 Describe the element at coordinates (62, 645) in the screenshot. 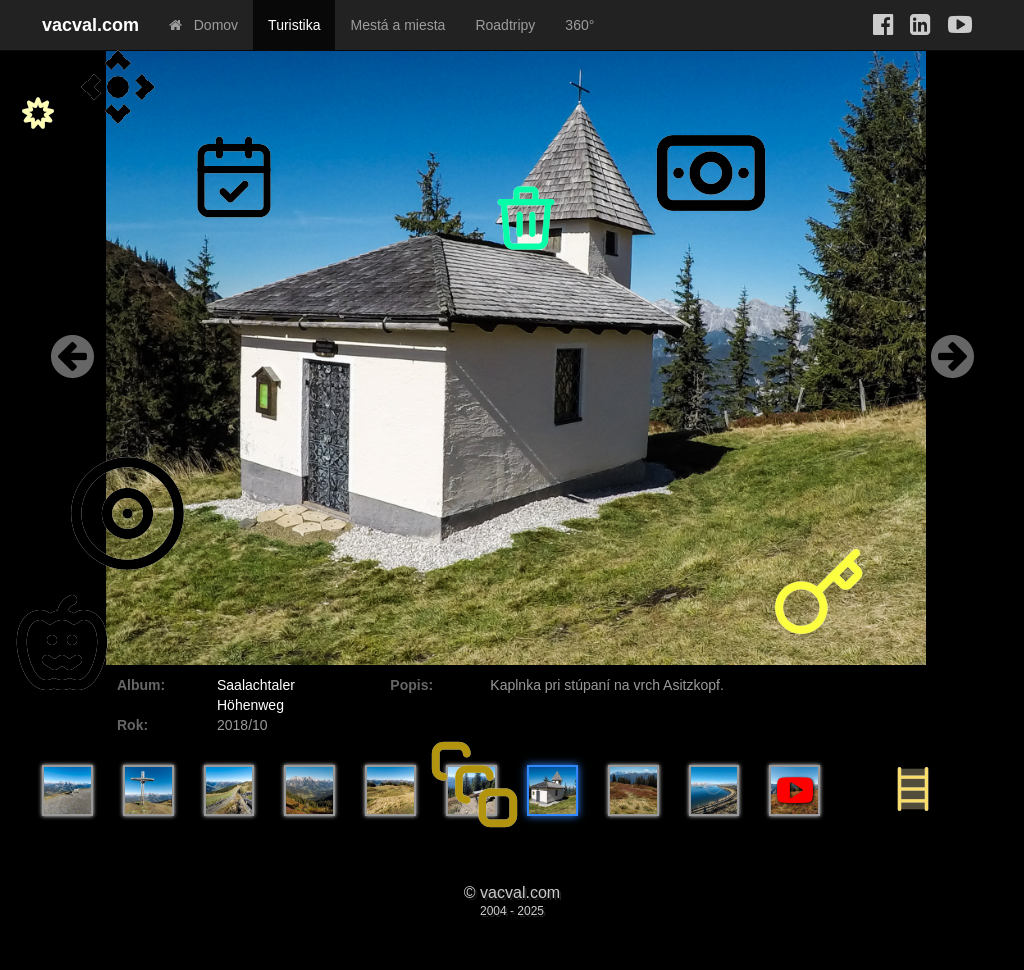

I see `access halloween-themed content or settings` at that location.